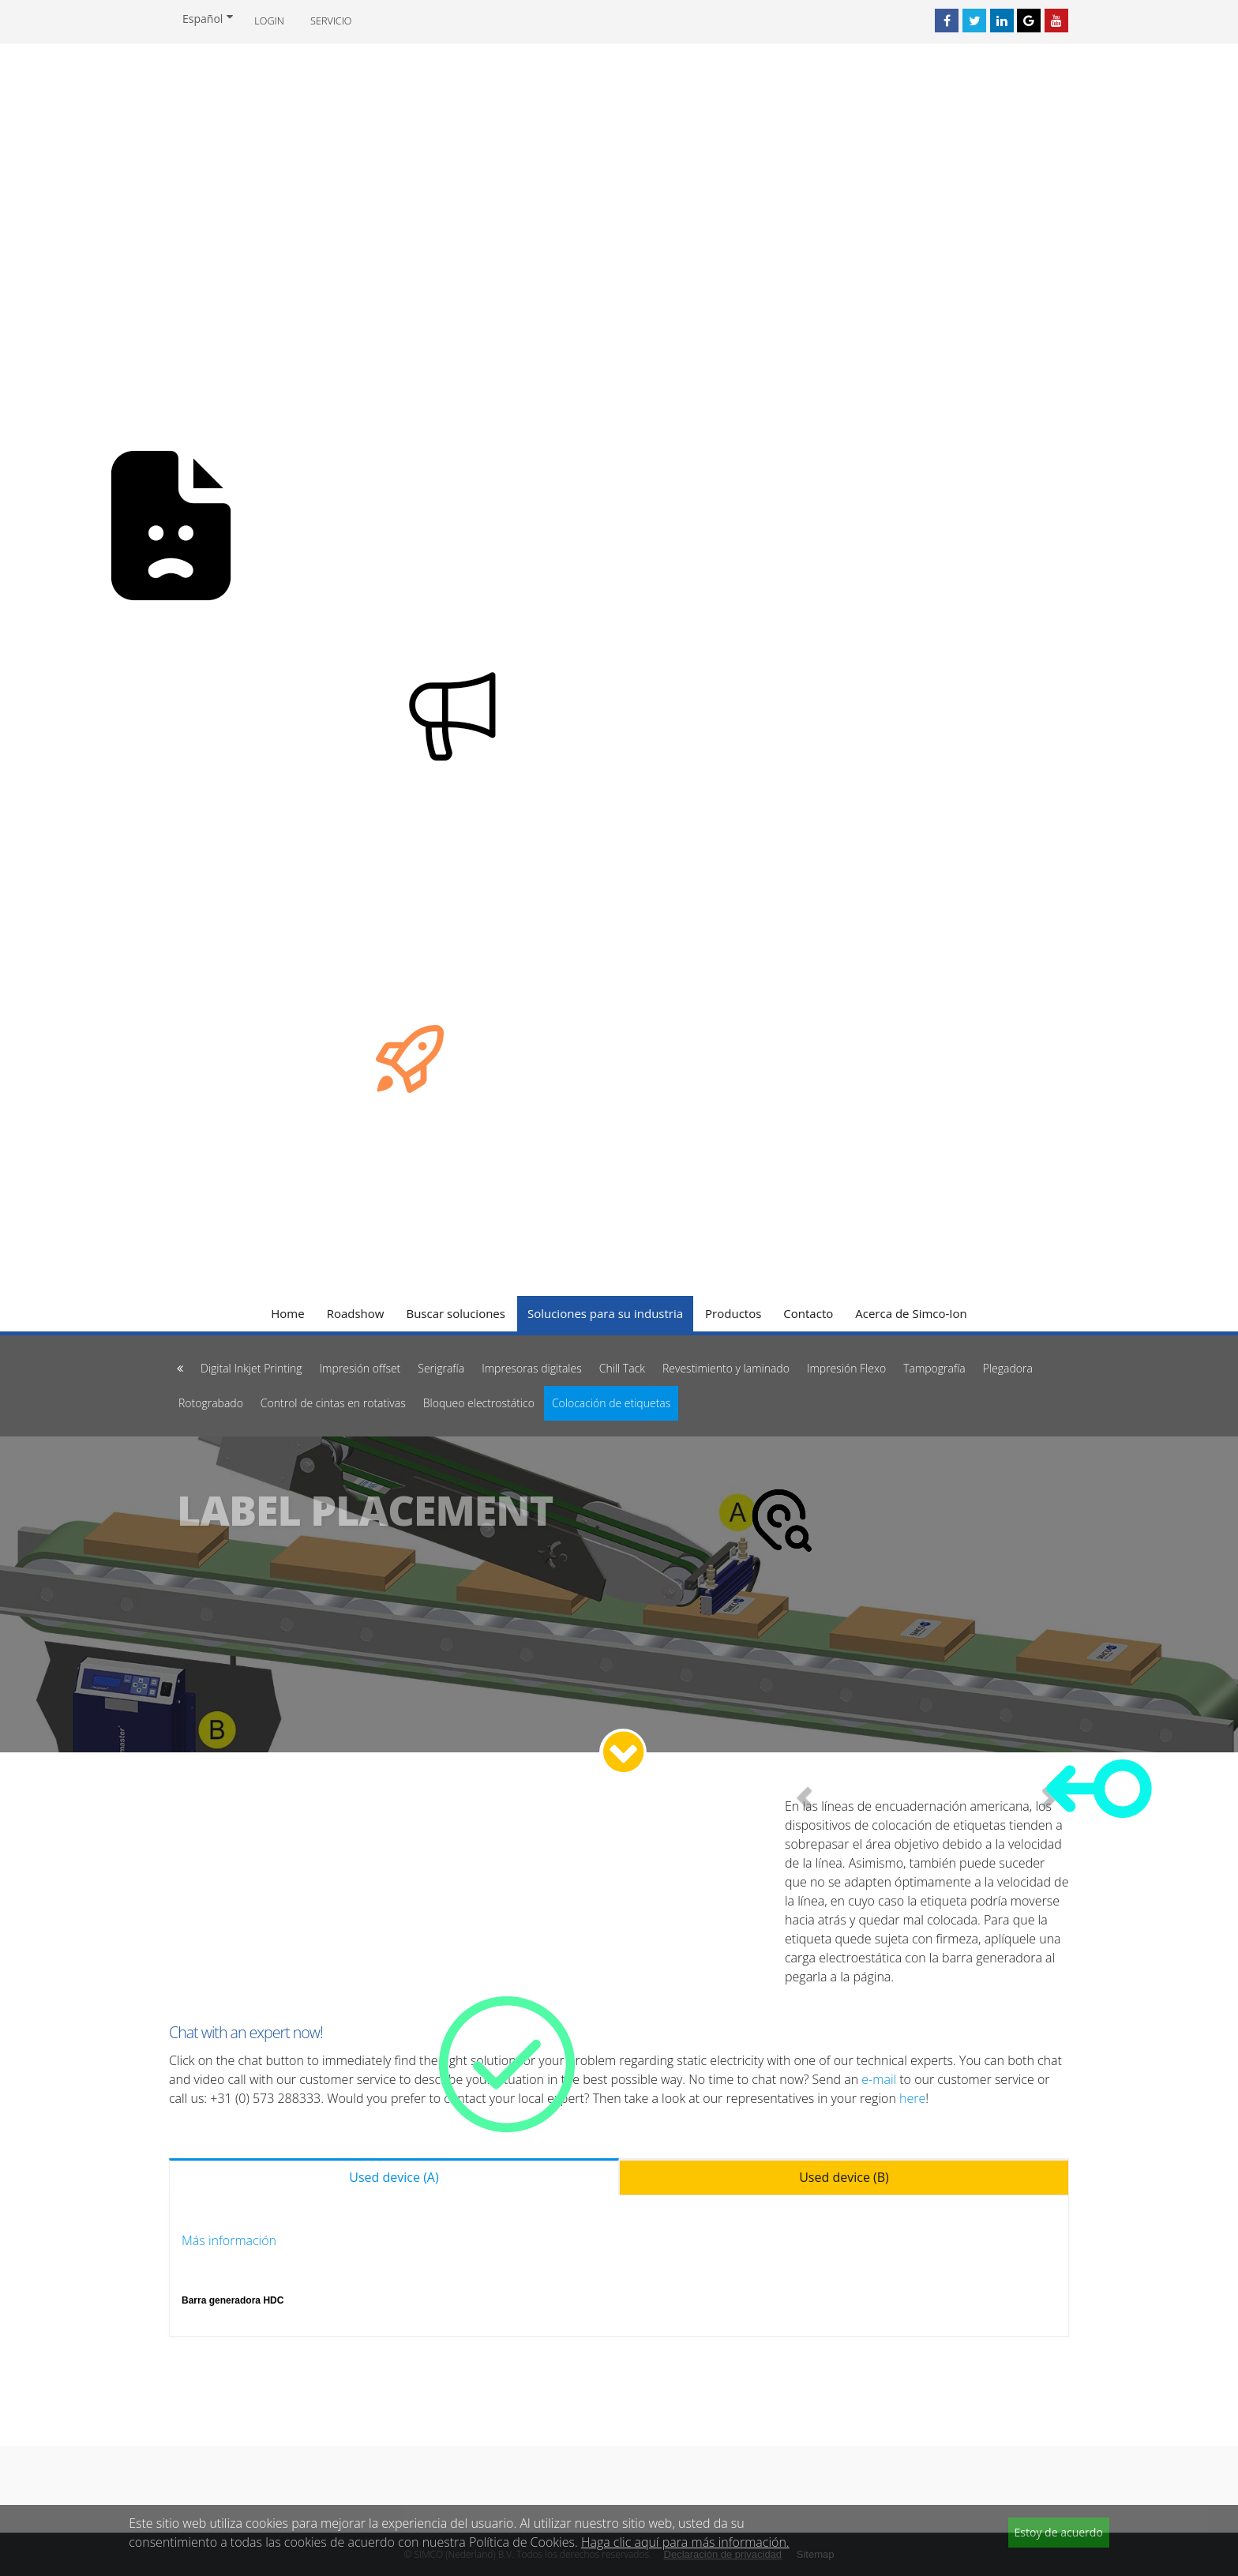 This screenshot has height=2576, width=1238. I want to click on make an announcement, so click(454, 717).